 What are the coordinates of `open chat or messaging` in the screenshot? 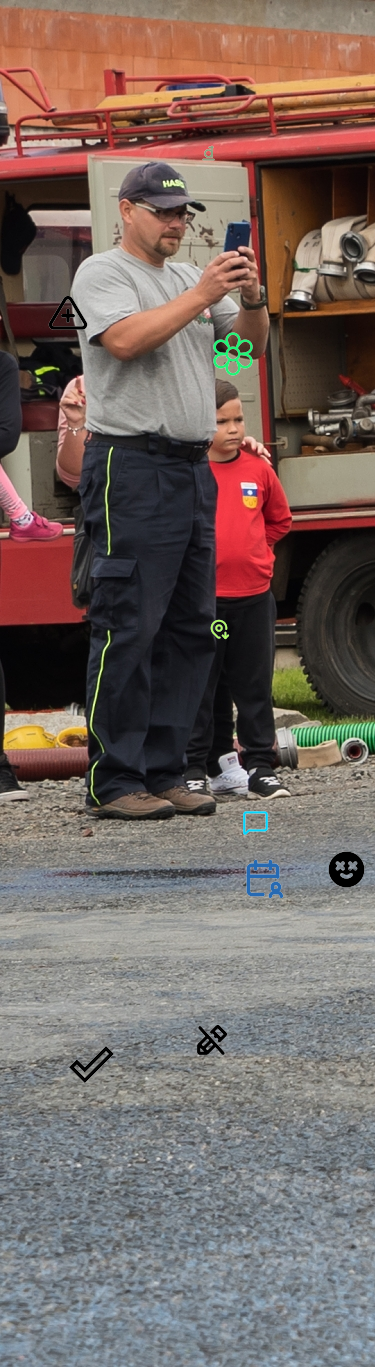 It's located at (255, 822).